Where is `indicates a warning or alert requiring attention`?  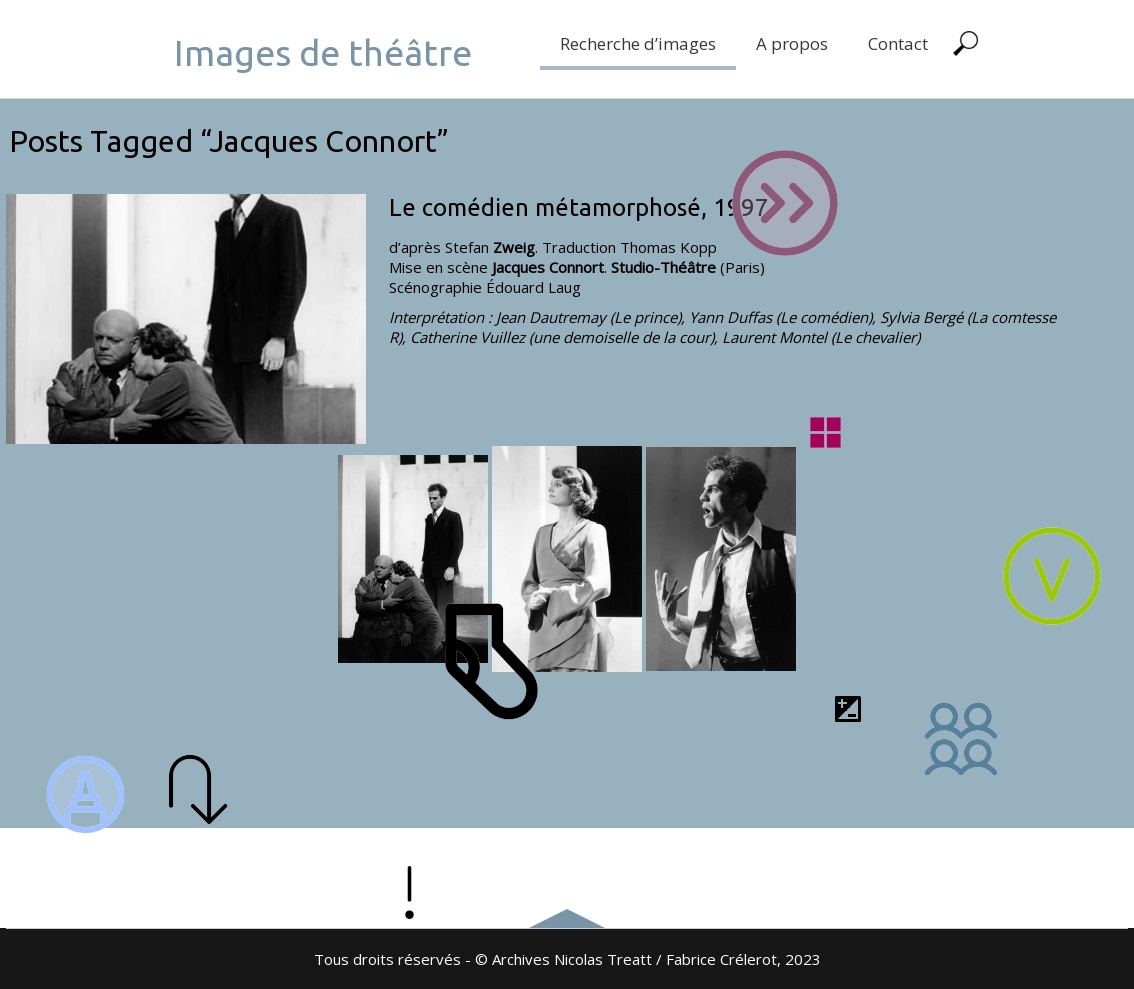 indicates a warning or alert requiring attention is located at coordinates (409, 892).